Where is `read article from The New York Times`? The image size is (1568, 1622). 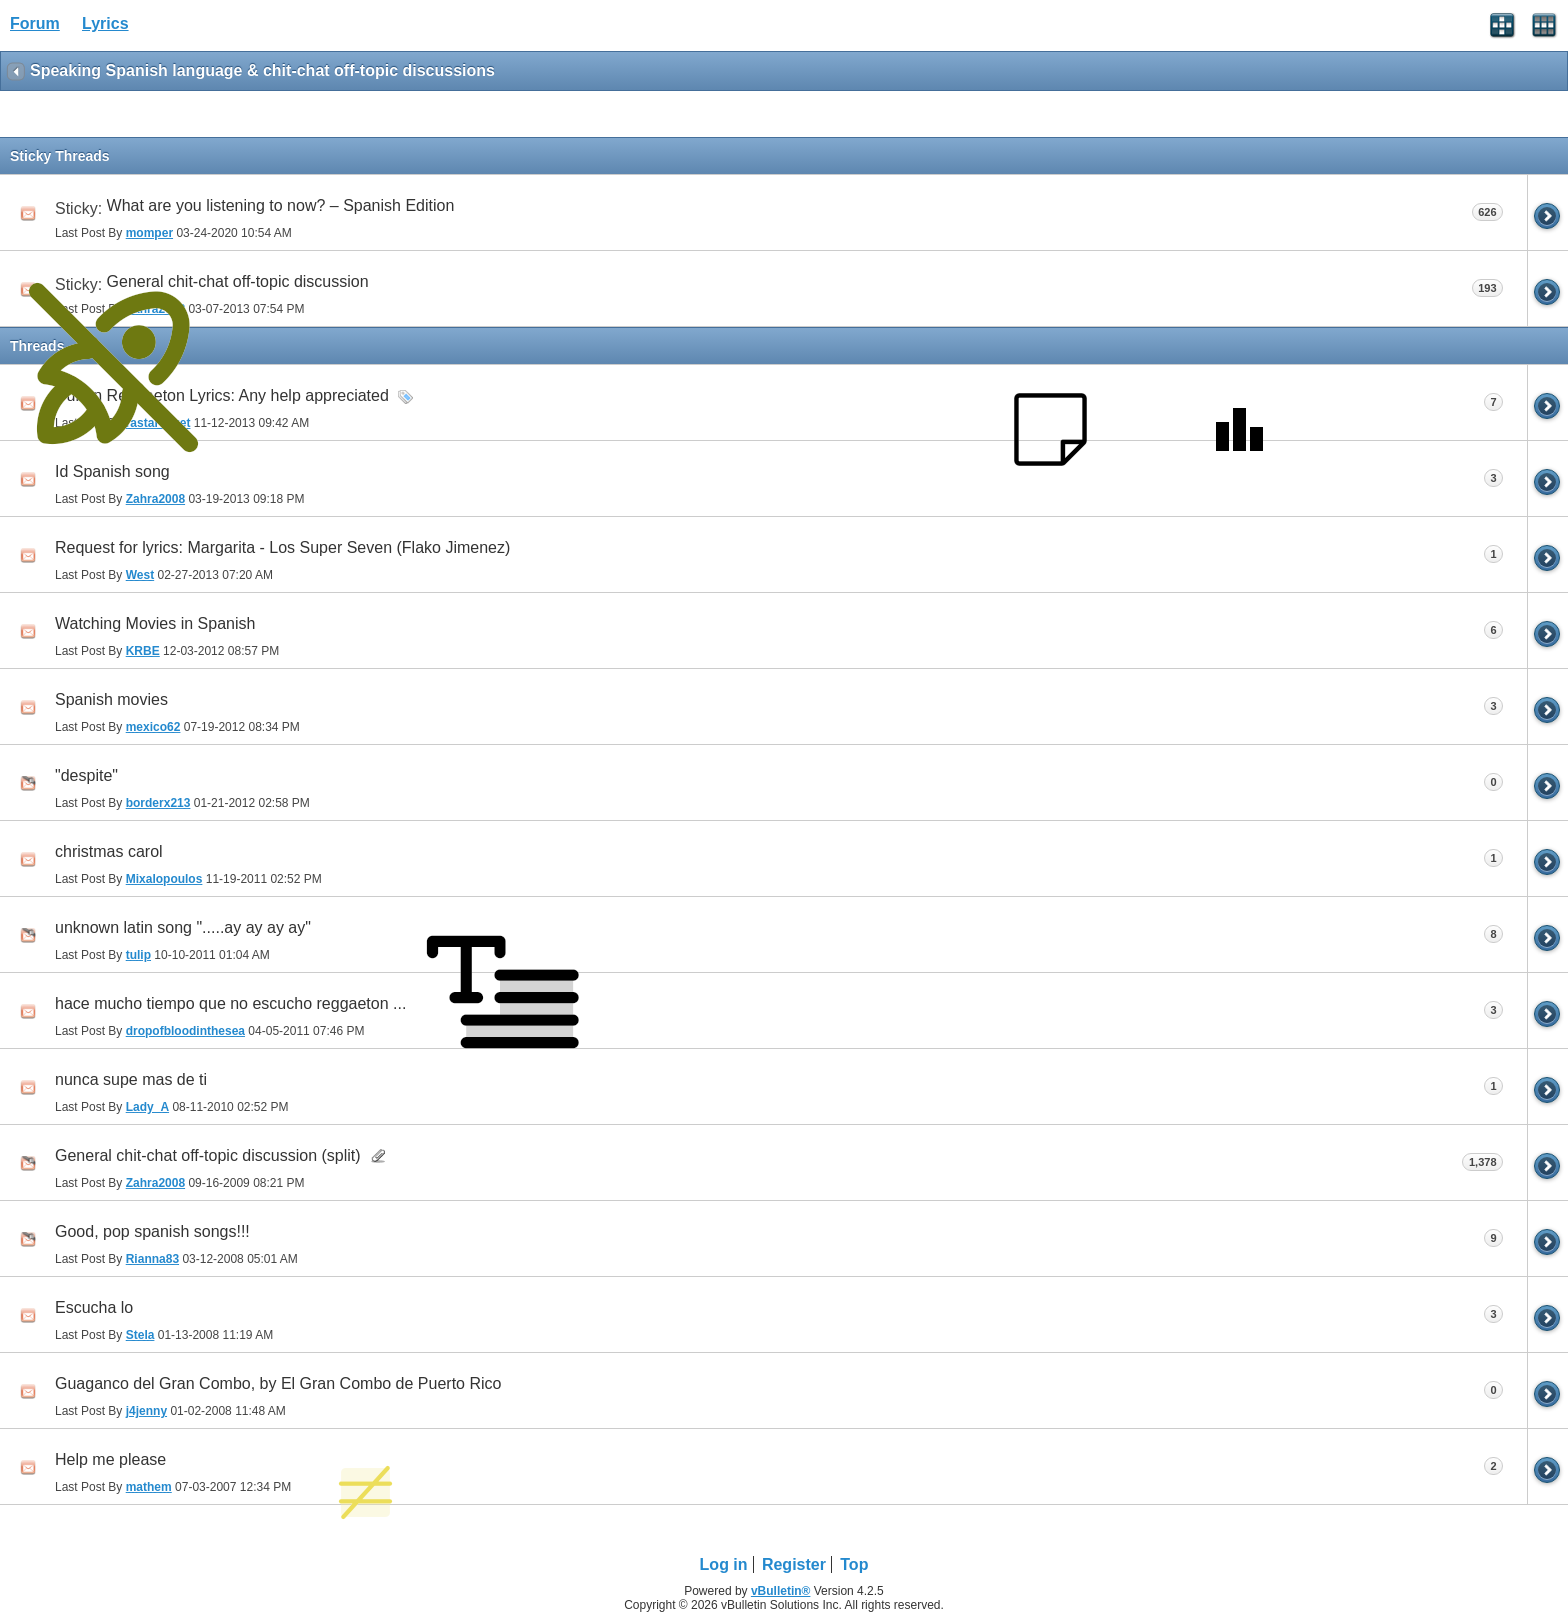 read article from The New York Times is located at coordinates (500, 992).